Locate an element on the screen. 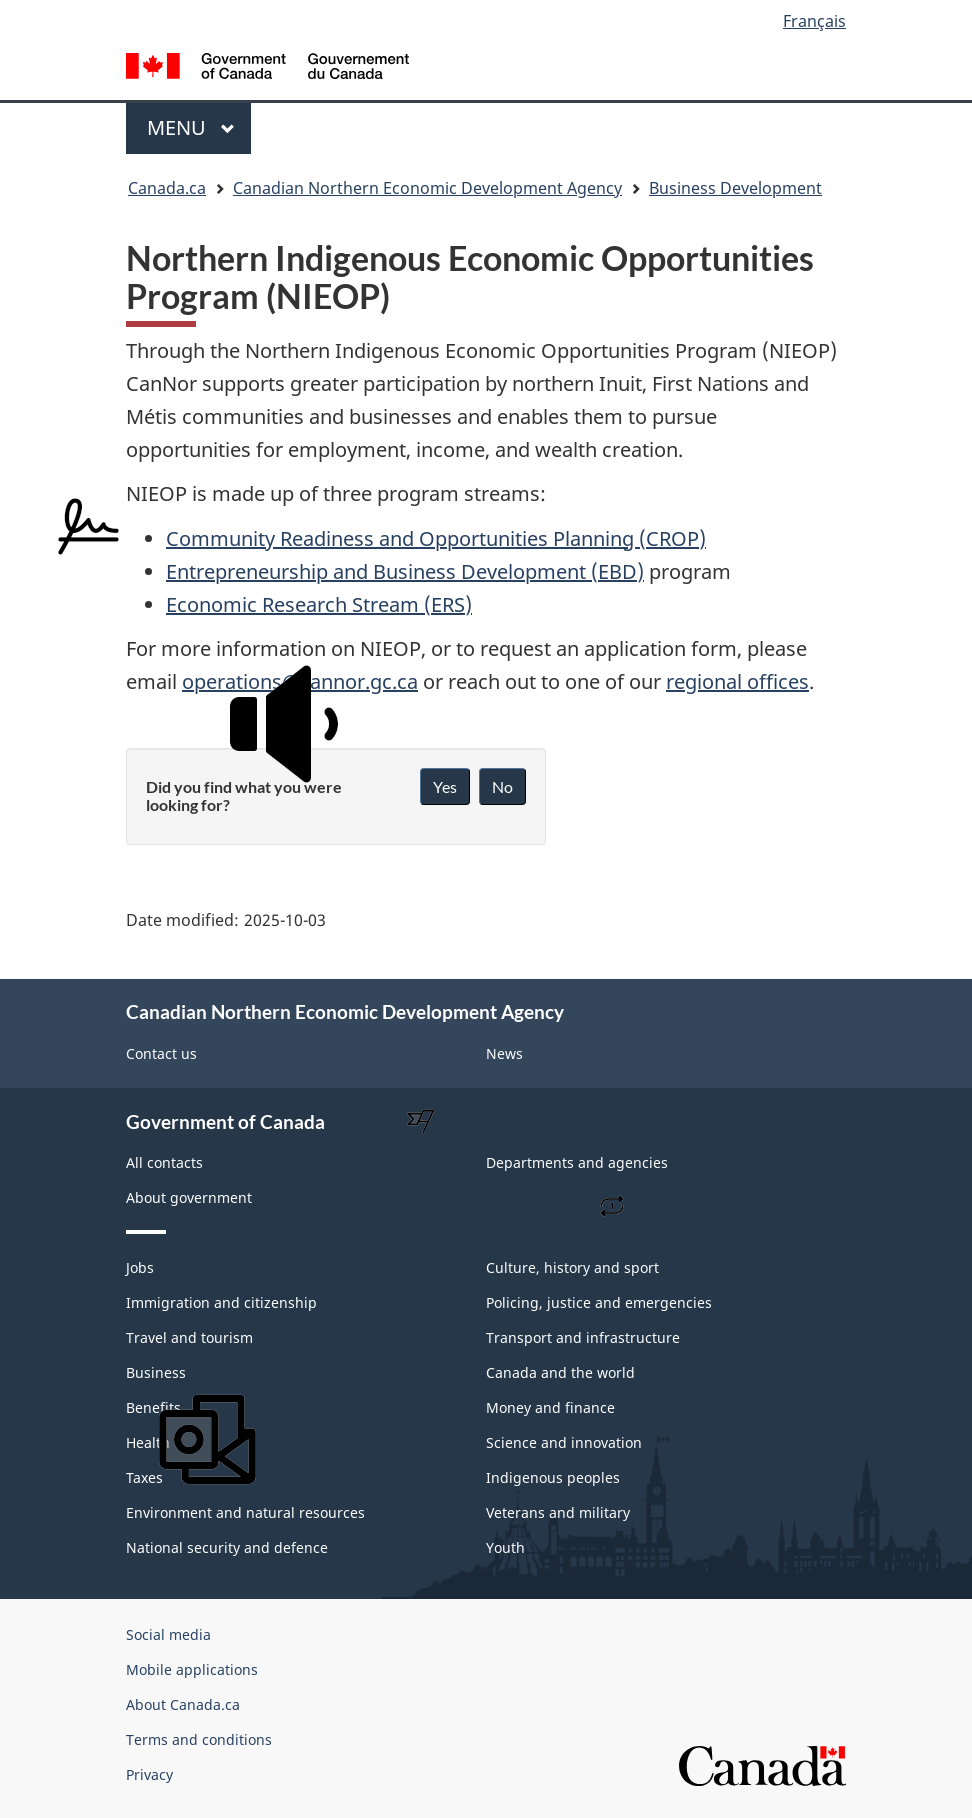 The height and width of the screenshot is (1818, 972). repeat current track once is located at coordinates (612, 1206).